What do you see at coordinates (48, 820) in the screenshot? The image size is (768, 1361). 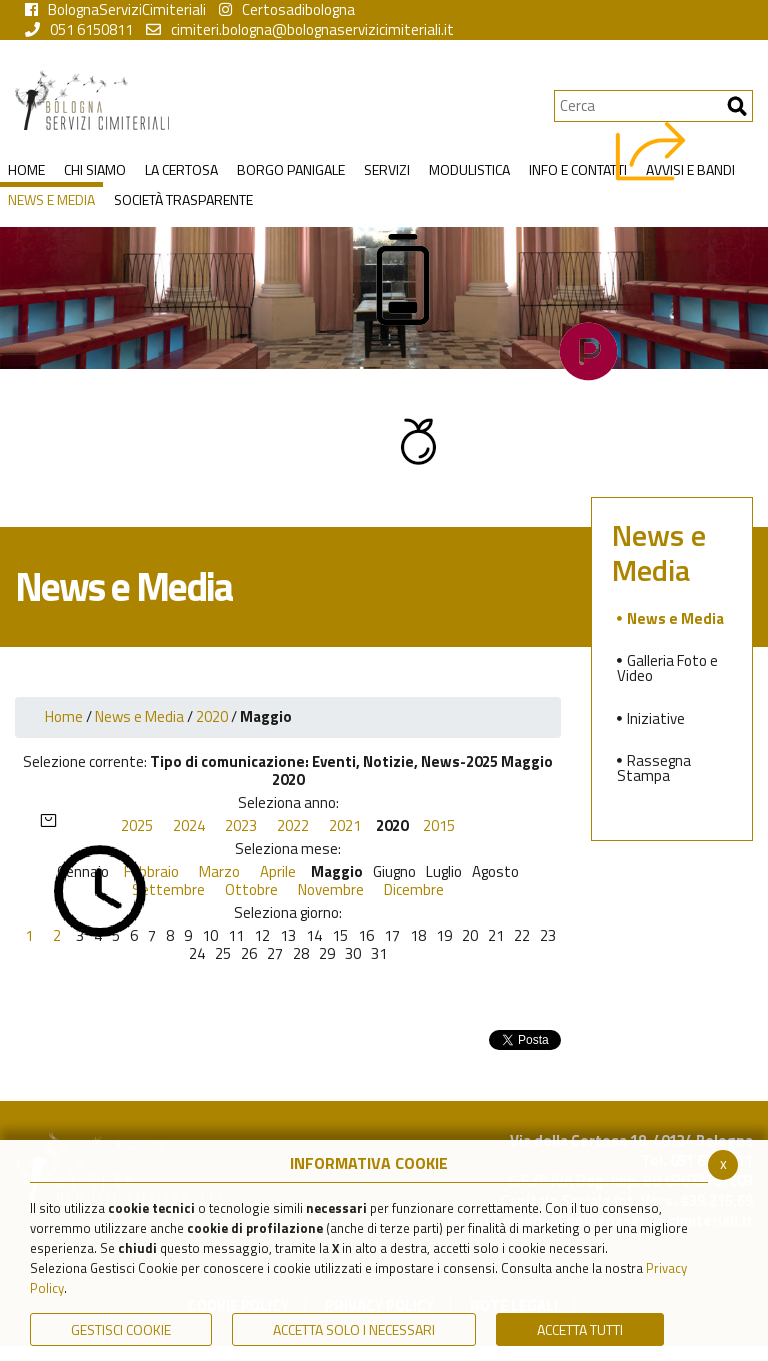 I see `view your shopping cart` at bounding box center [48, 820].